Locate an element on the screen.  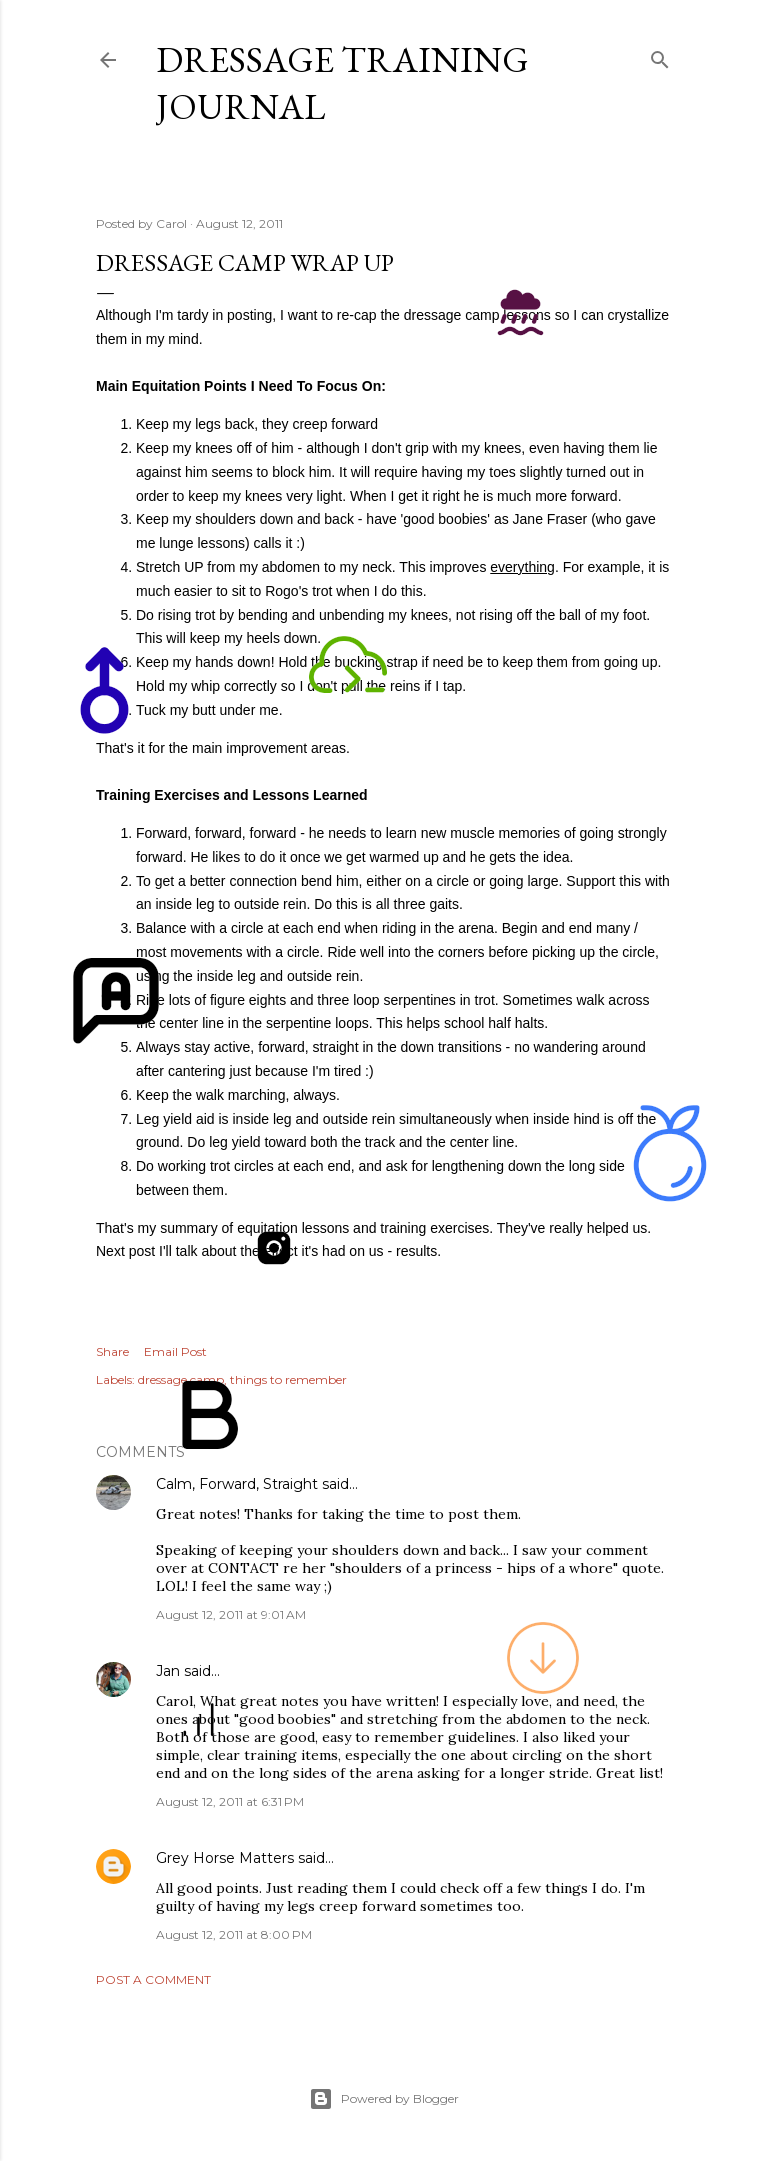
indicates rainy weather with flooding conditions is located at coordinates (520, 312).